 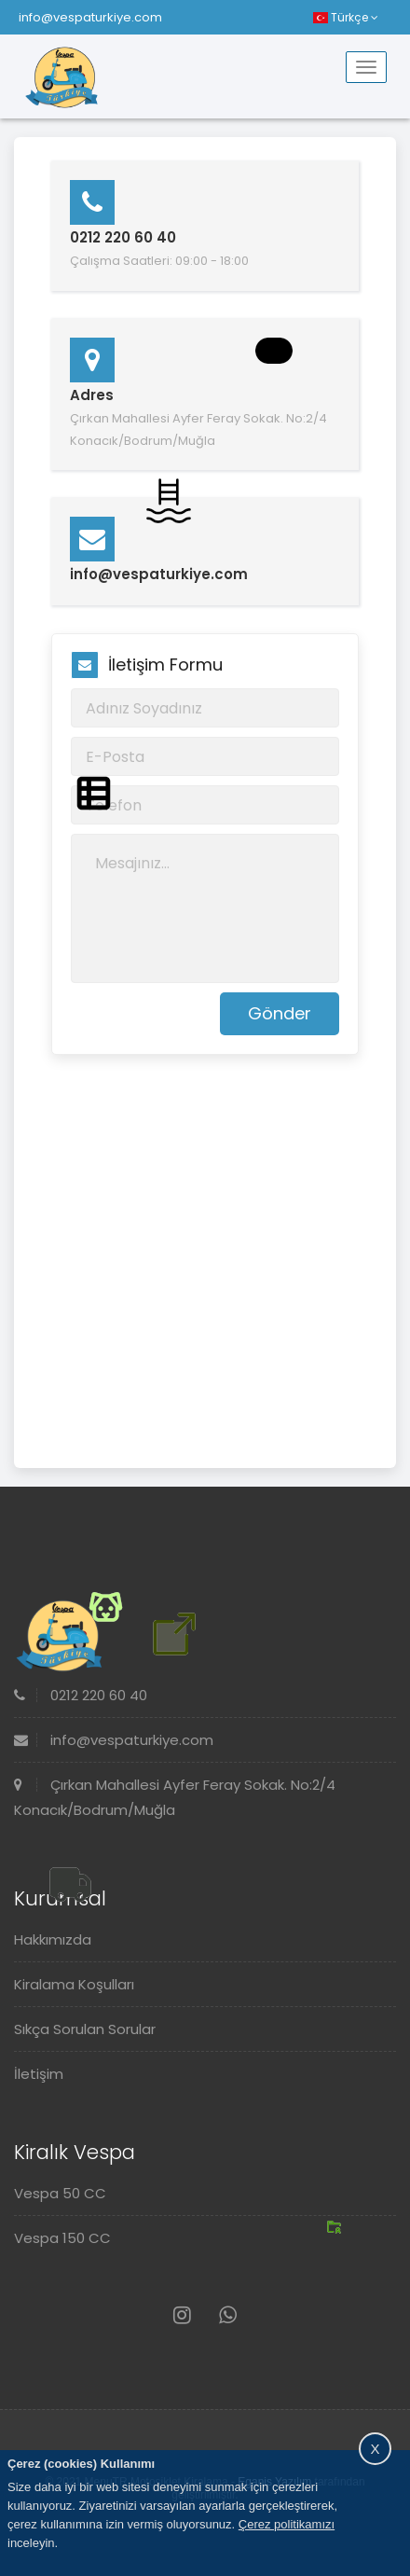 I want to click on open link in a new window or tab, so click(x=174, y=1634).